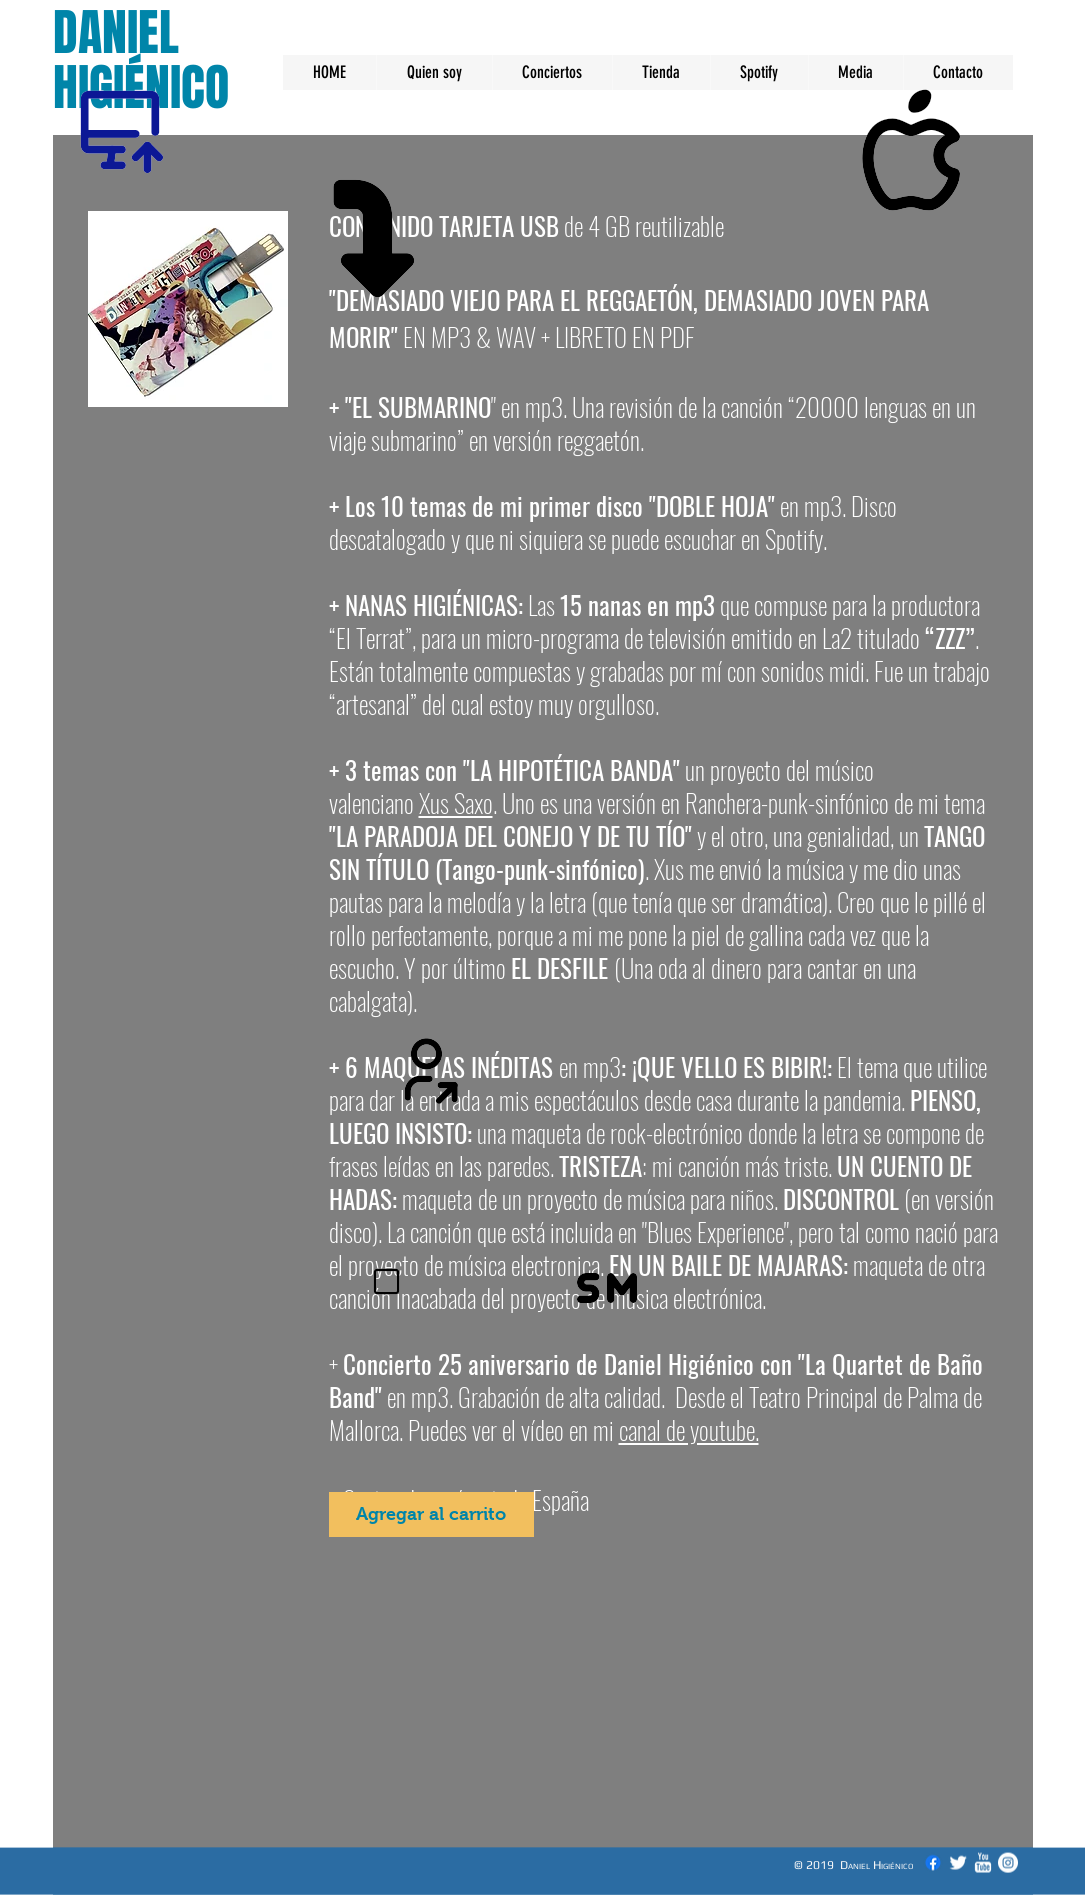 This screenshot has height=1895, width=1085. I want to click on go down a level or subdirectory, so click(377, 238).